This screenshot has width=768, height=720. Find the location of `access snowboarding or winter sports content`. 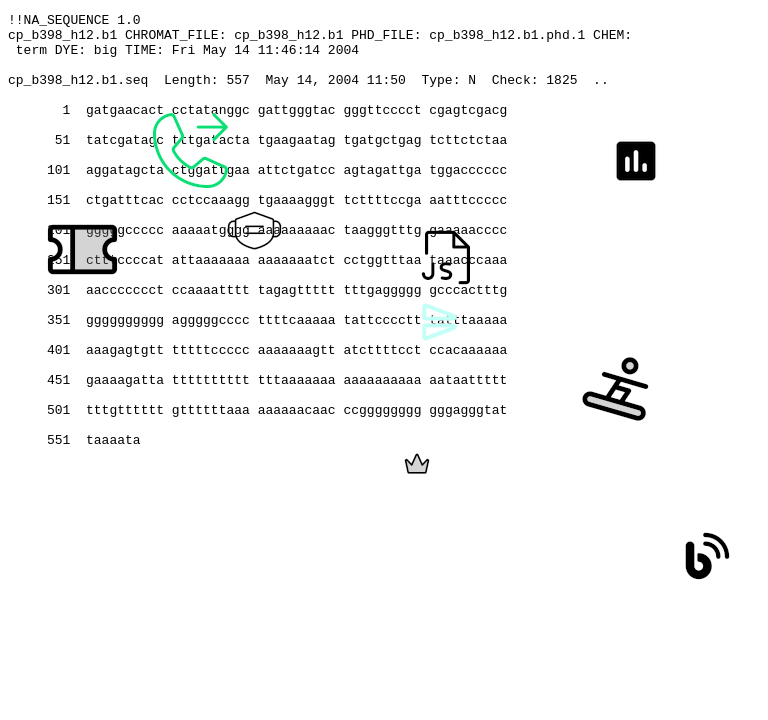

access snowboarding or winter sports content is located at coordinates (619, 389).